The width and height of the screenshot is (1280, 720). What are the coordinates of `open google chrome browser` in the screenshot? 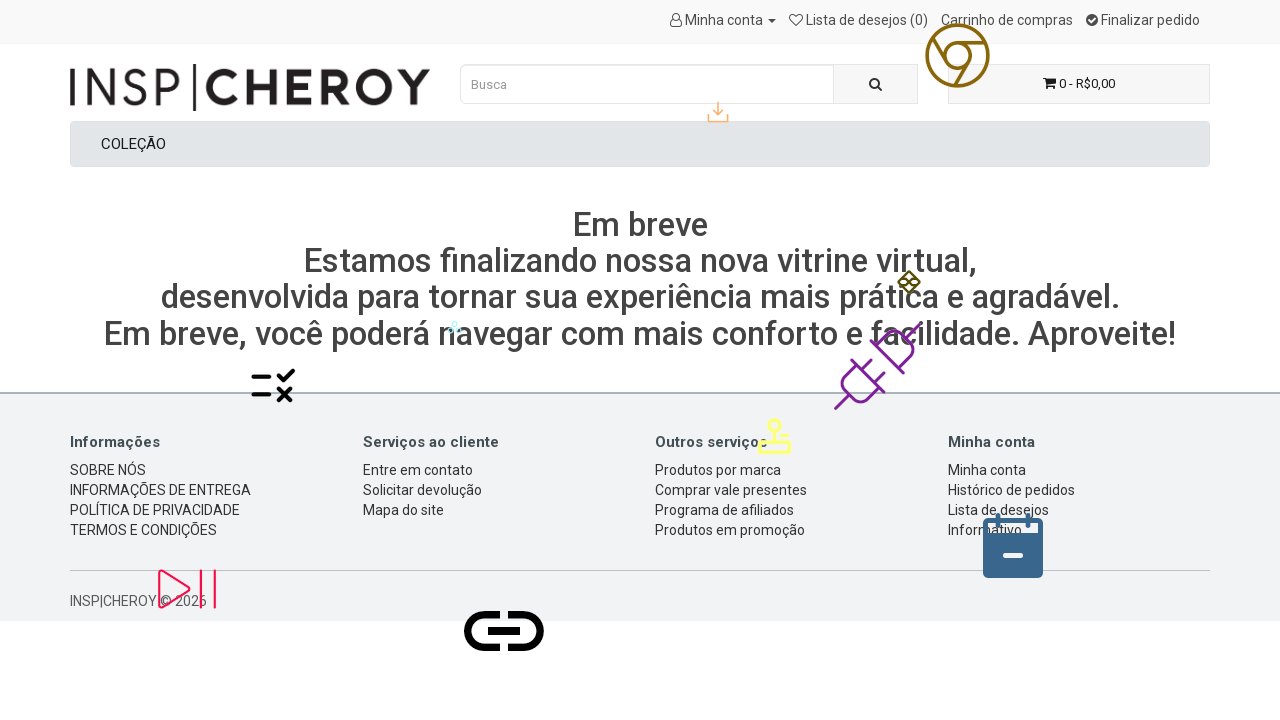 It's located at (957, 55).